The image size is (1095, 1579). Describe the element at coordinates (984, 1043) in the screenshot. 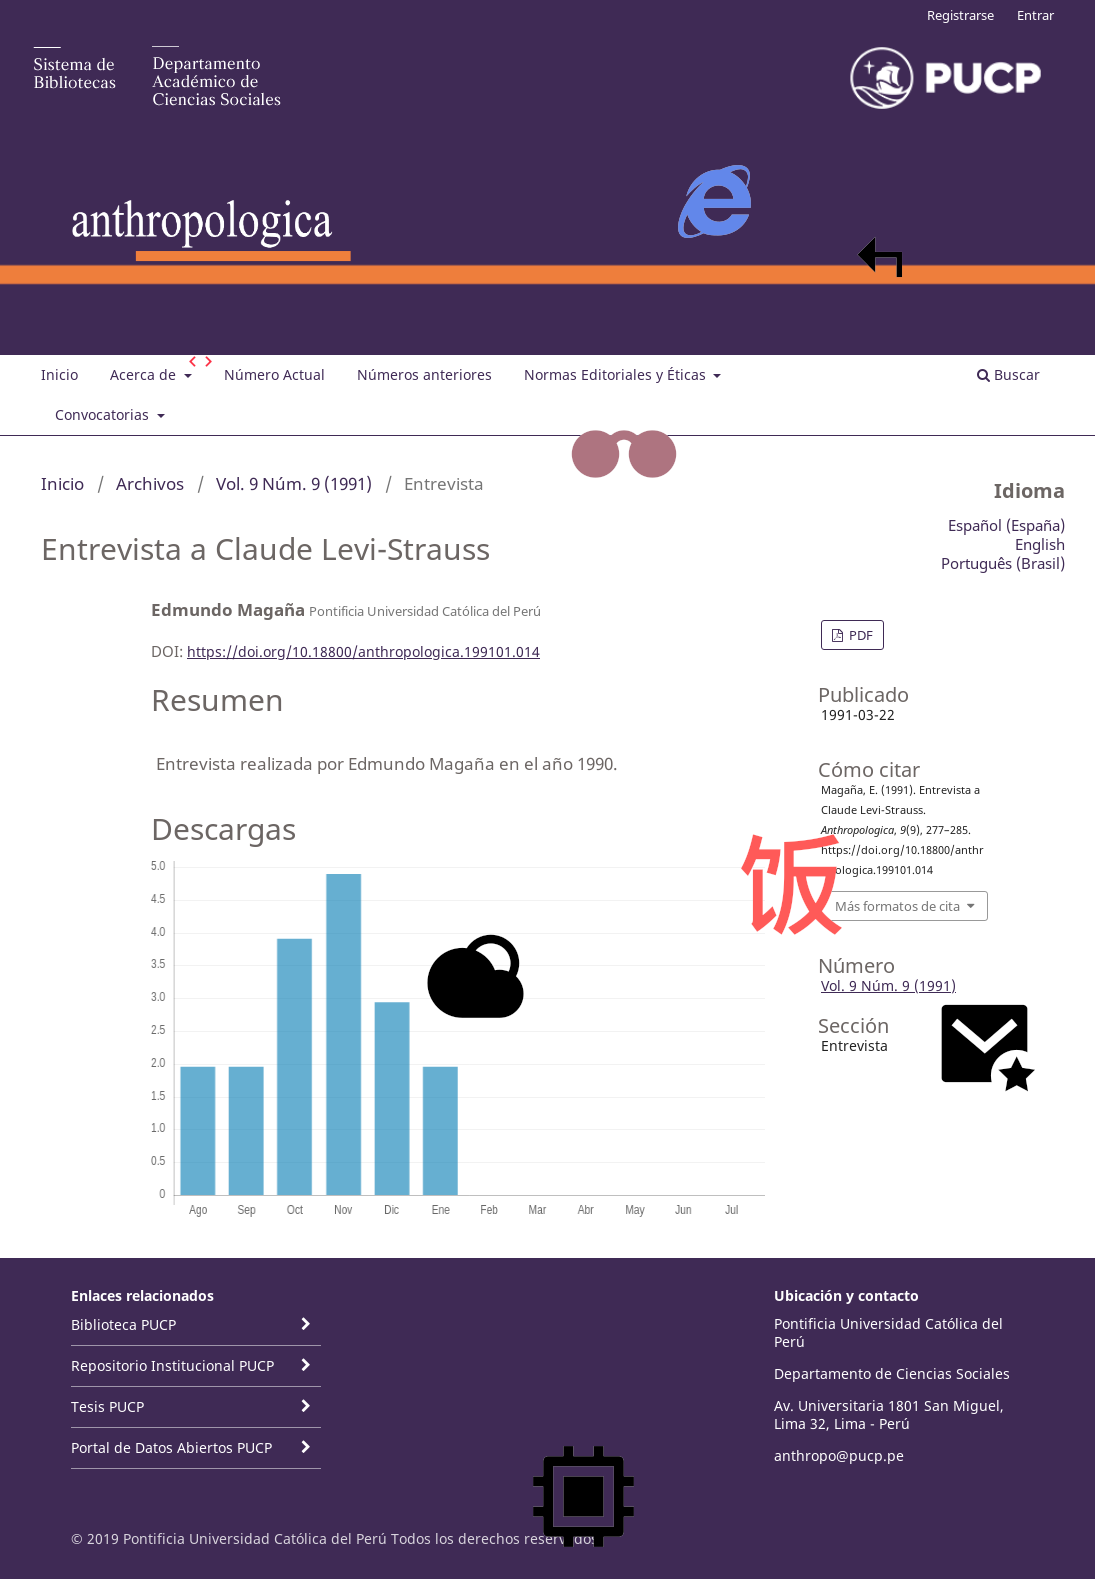

I see `view starred or important emails` at that location.